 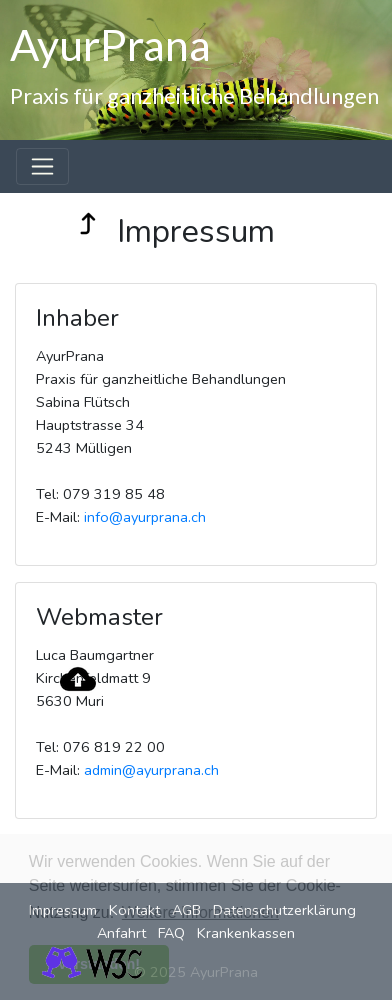 I want to click on go up one level in navigation, so click(x=88, y=223).